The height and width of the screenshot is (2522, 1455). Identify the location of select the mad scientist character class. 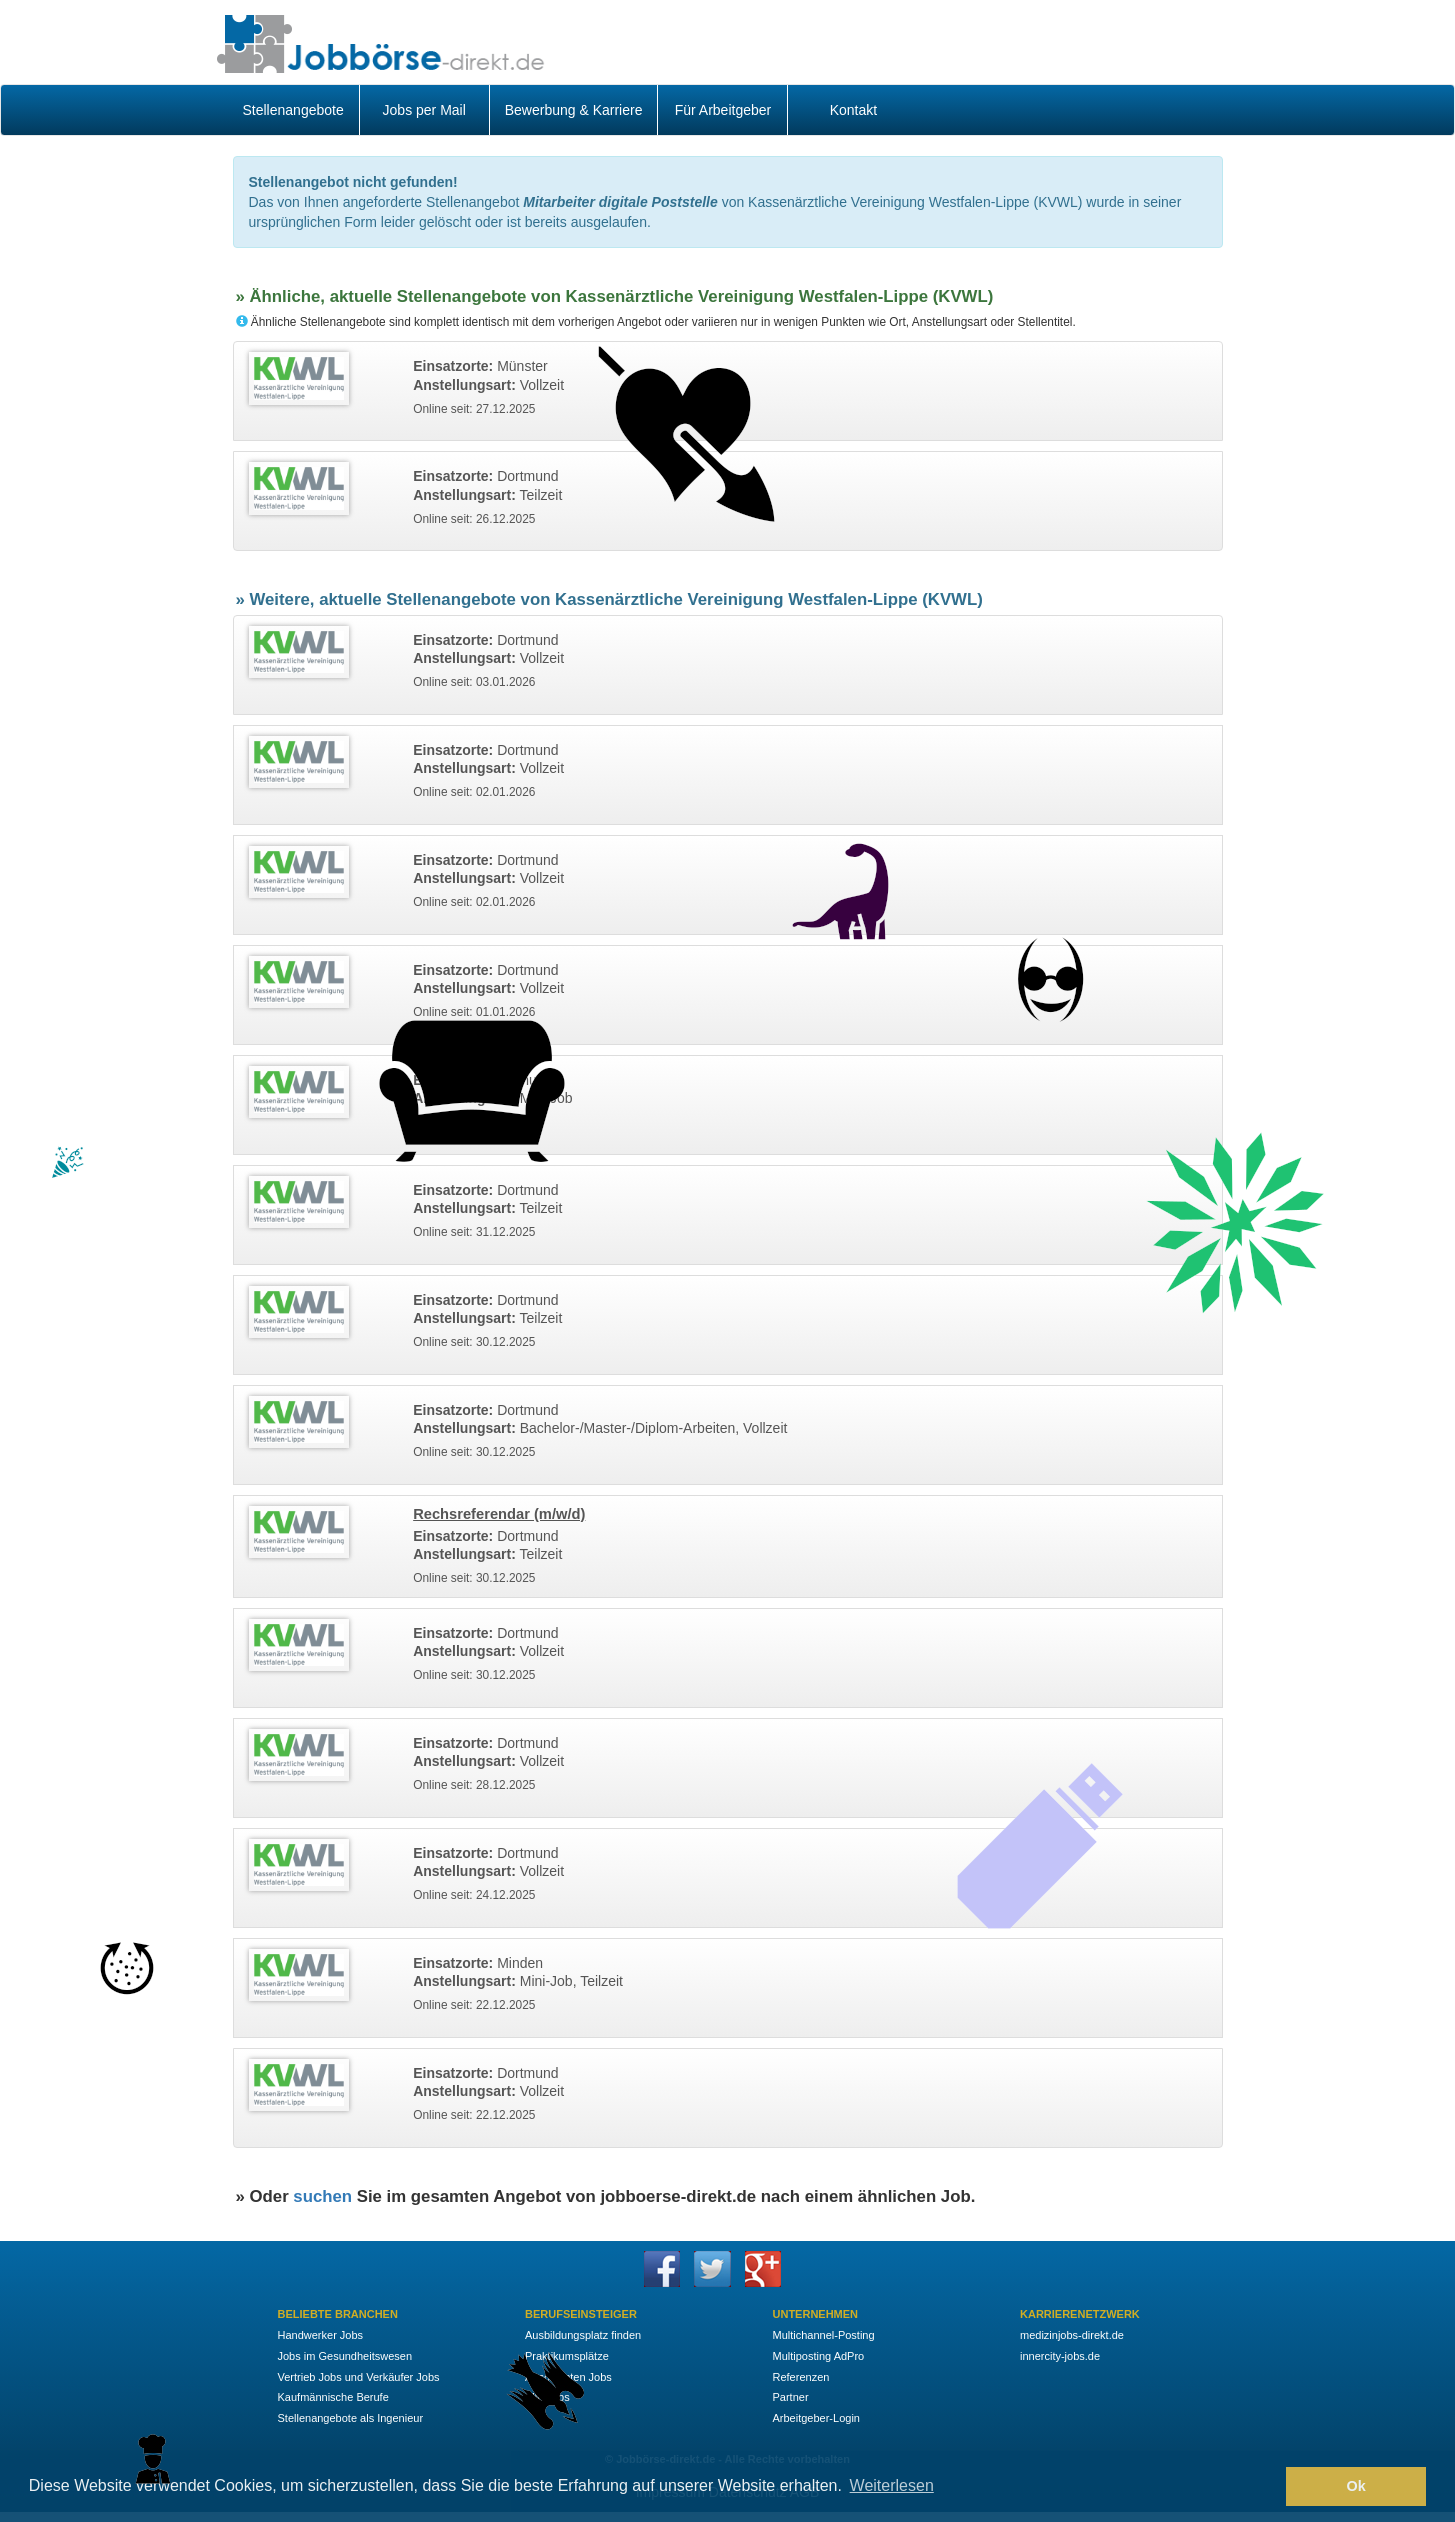
(1052, 979).